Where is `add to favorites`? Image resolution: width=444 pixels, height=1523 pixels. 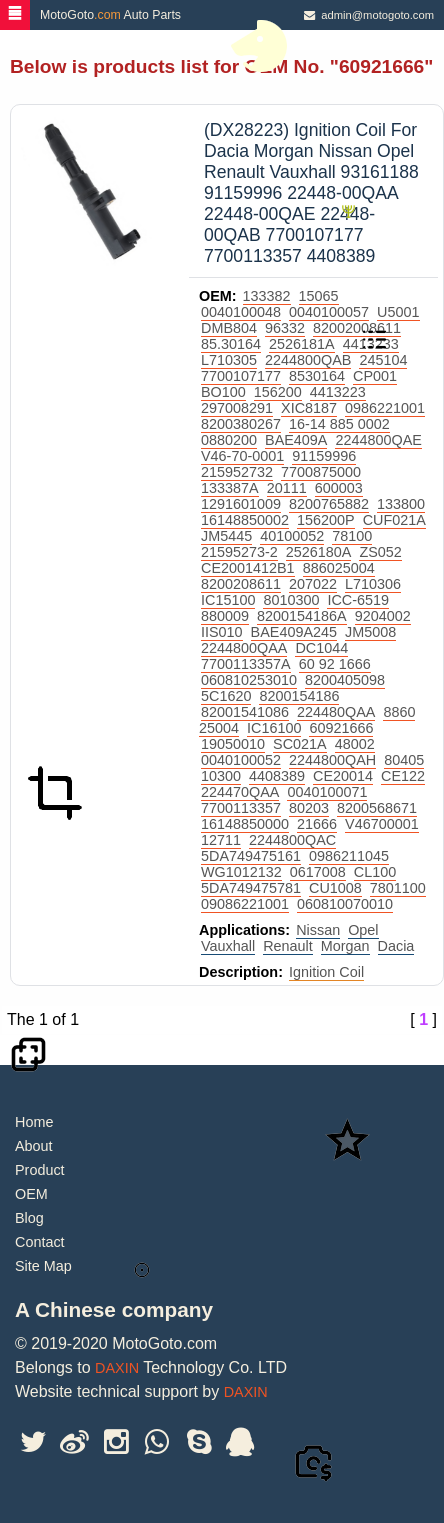
add to favorites is located at coordinates (347, 1140).